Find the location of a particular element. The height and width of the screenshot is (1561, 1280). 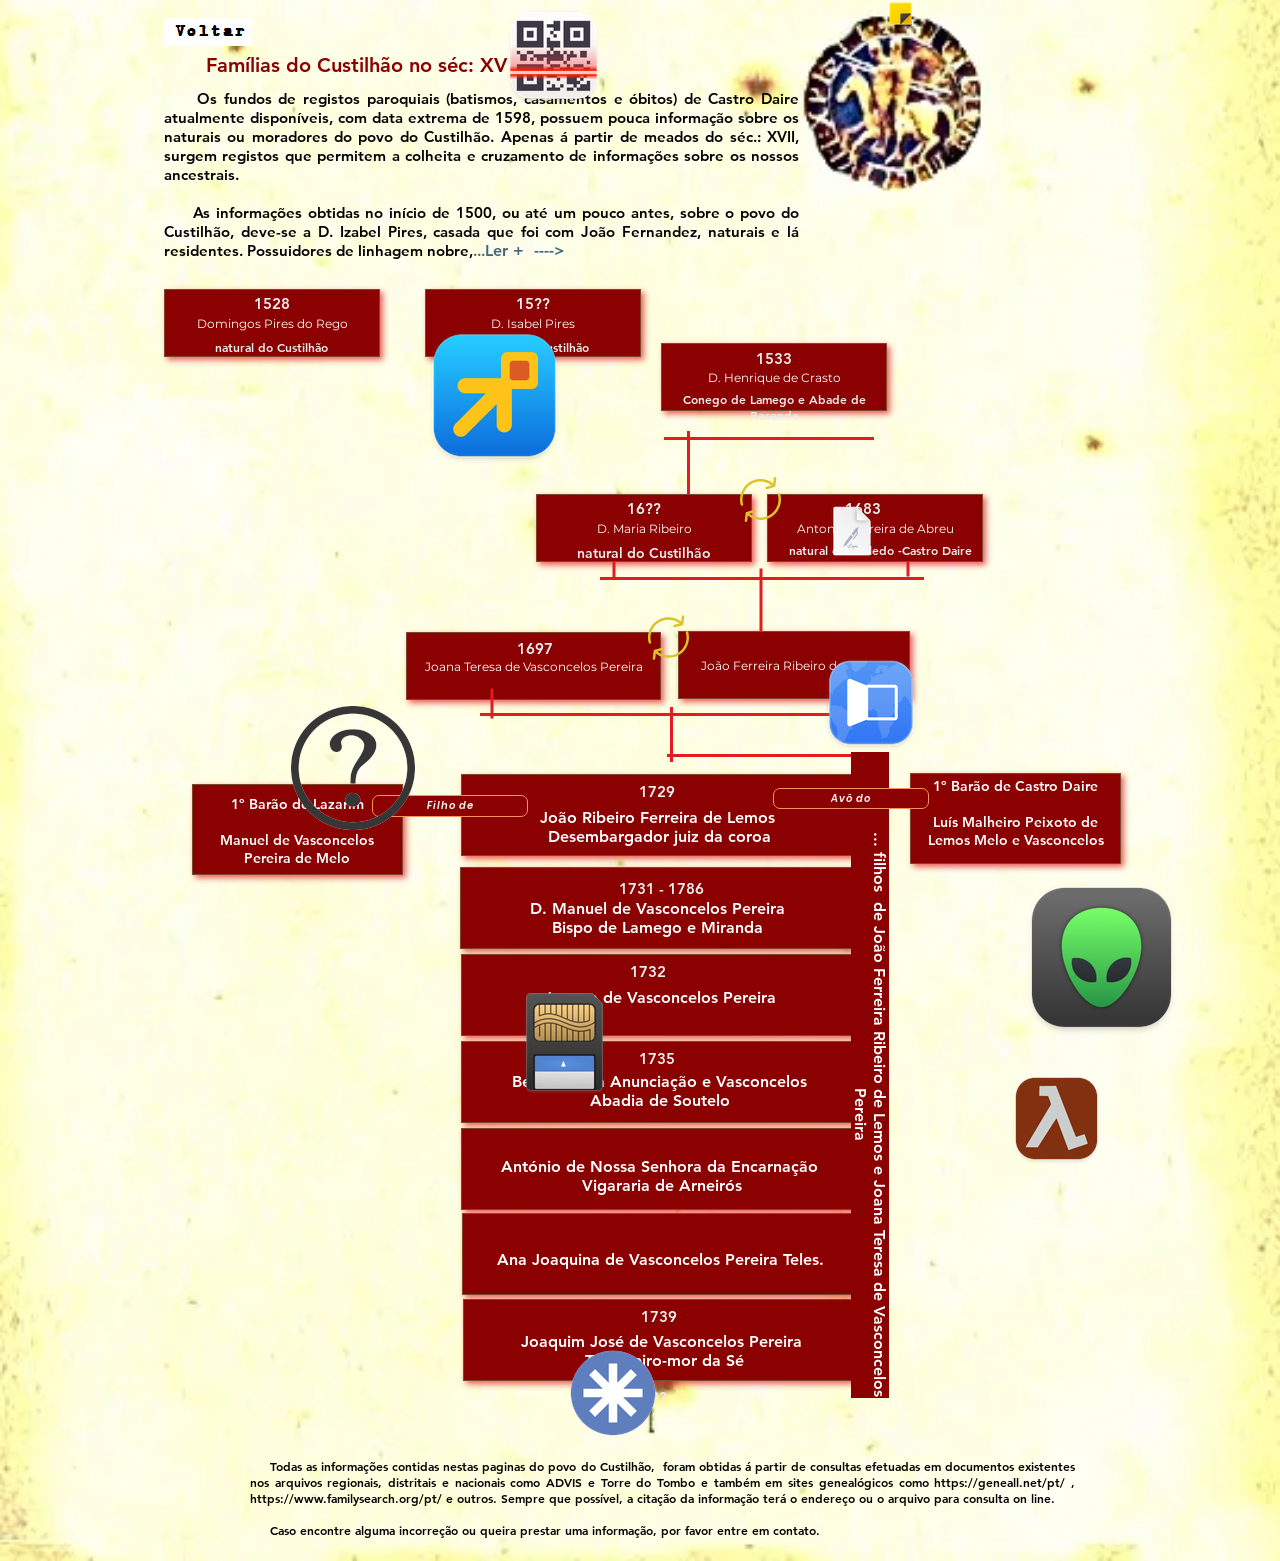

configure network proxy settings is located at coordinates (871, 704).